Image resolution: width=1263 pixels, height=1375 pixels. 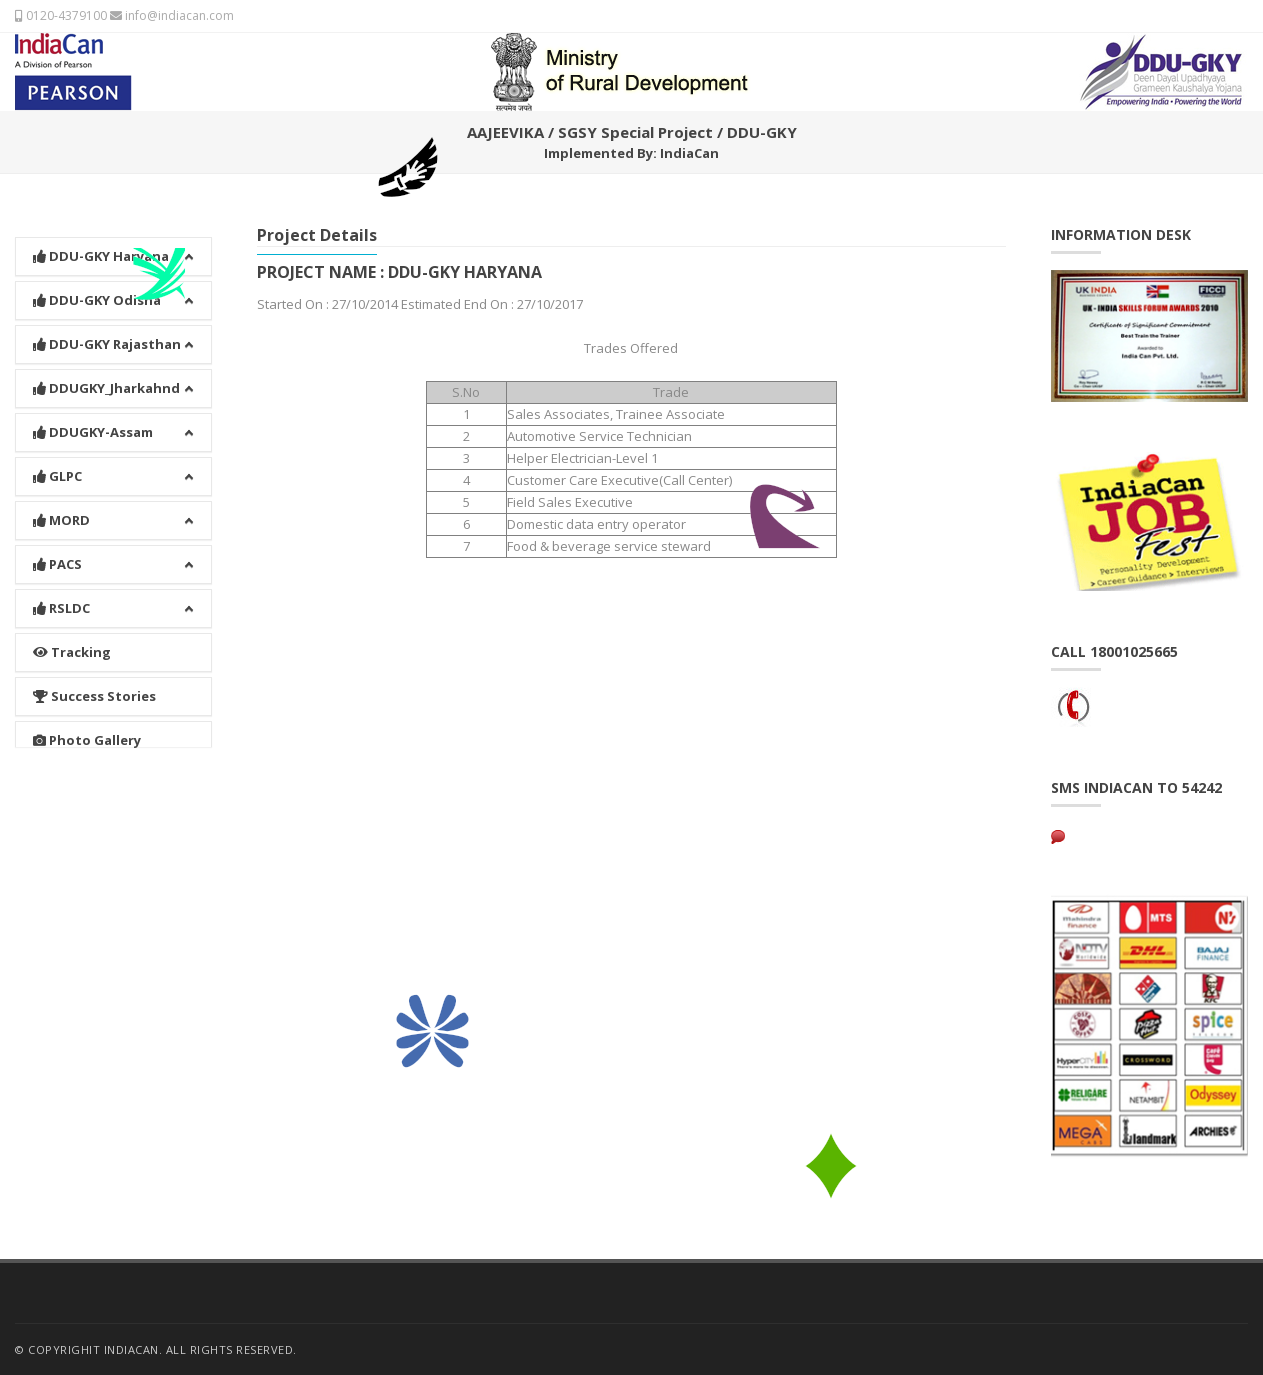 I want to click on mythical or fantasy character ability, so click(x=408, y=167).